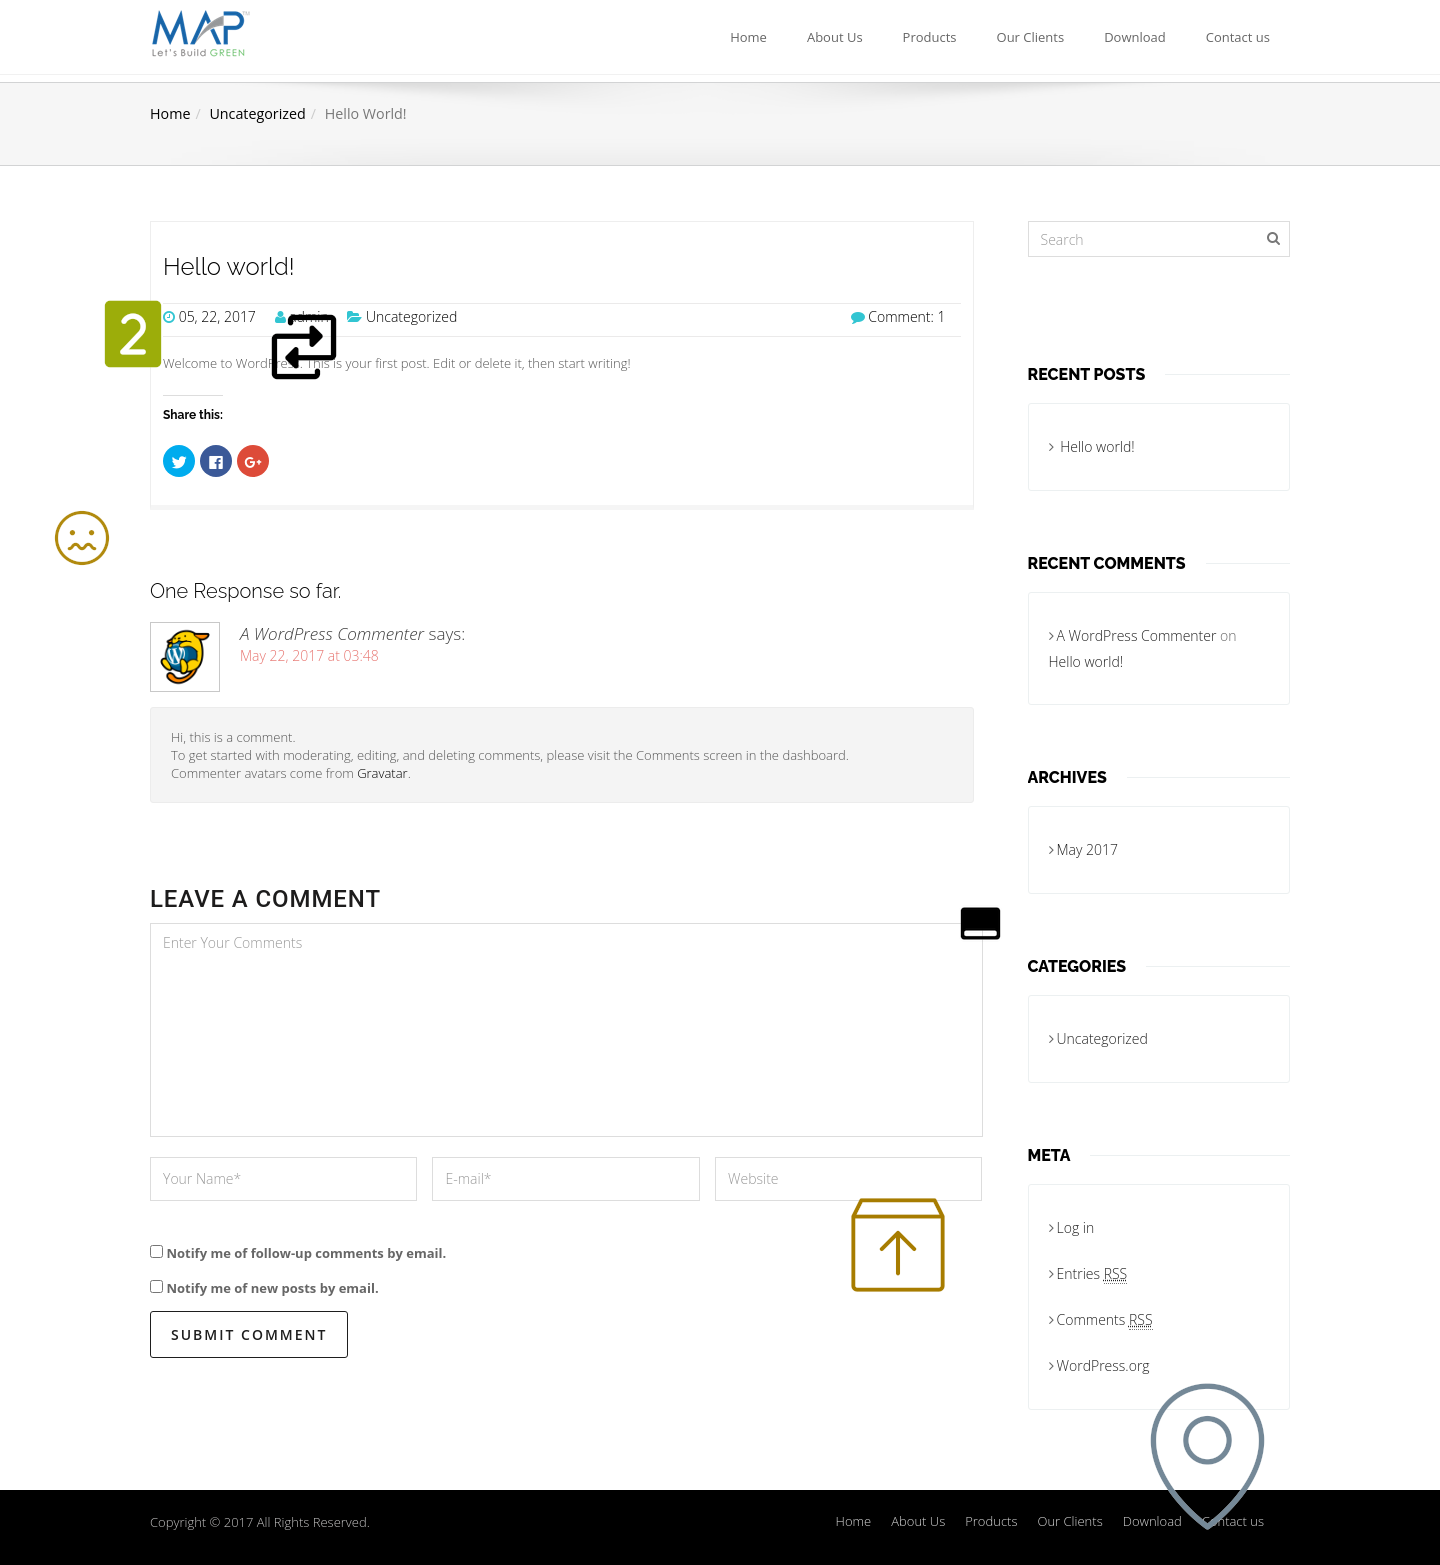 The height and width of the screenshot is (1565, 1440). What do you see at coordinates (82, 538) in the screenshot?
I see `indicates a nervous or anxious status` at bounding box center [82, 538].